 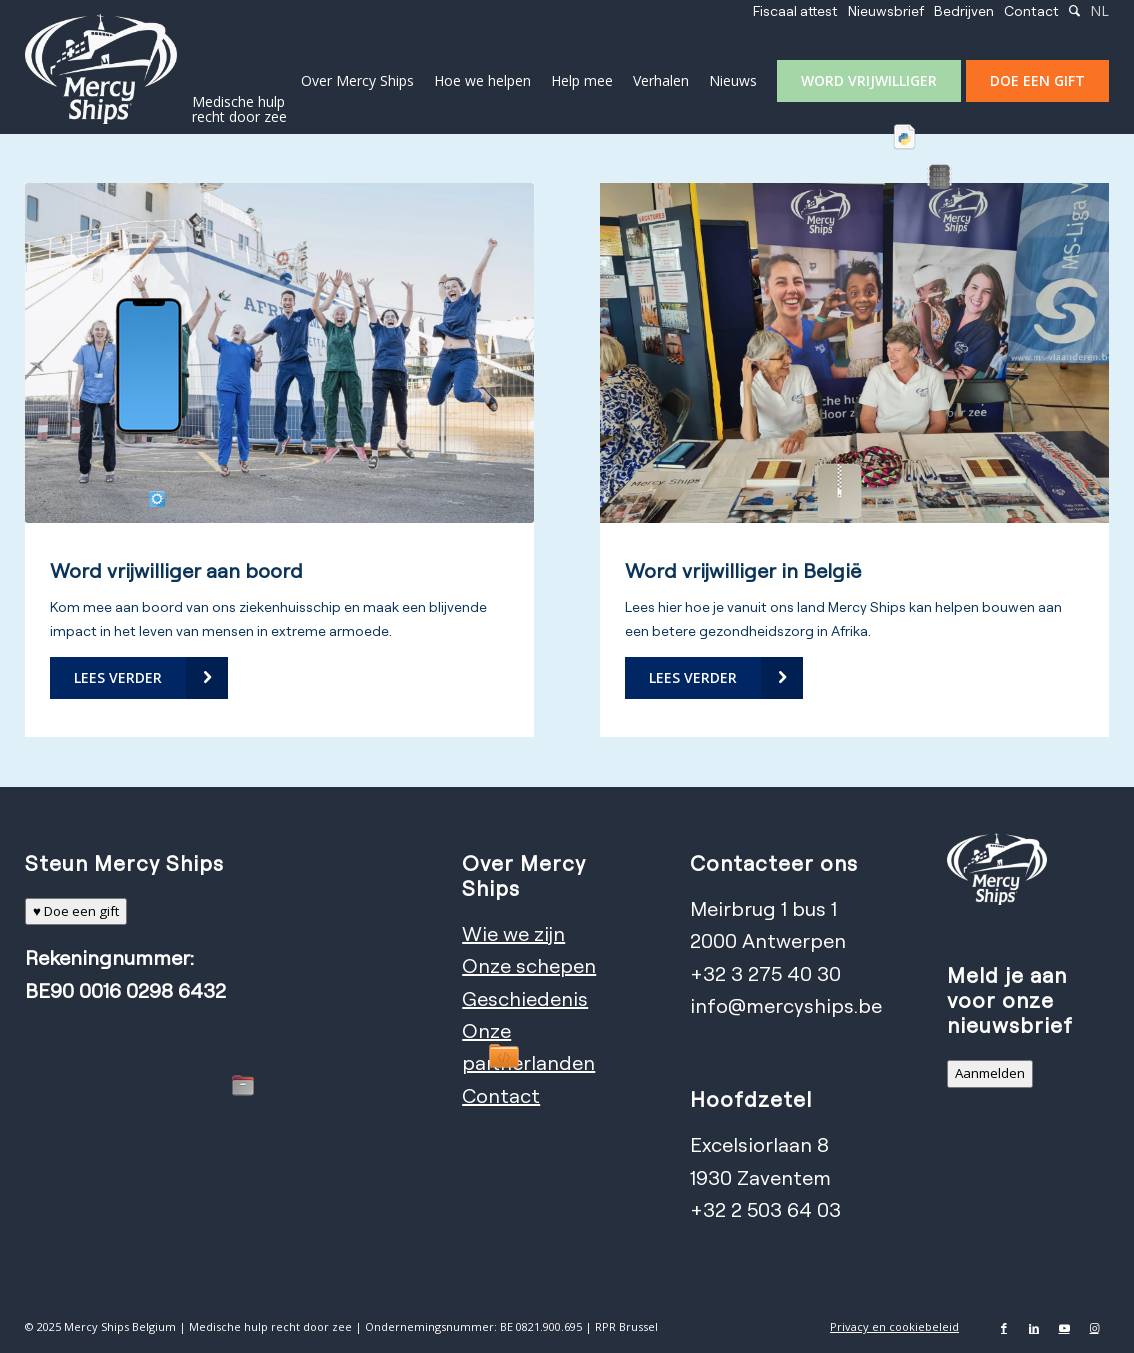 What do you see at coordinates (504, 1056) in the screenshot?
I see `open folder containing code or development files` at bounding box center [504, 1056].